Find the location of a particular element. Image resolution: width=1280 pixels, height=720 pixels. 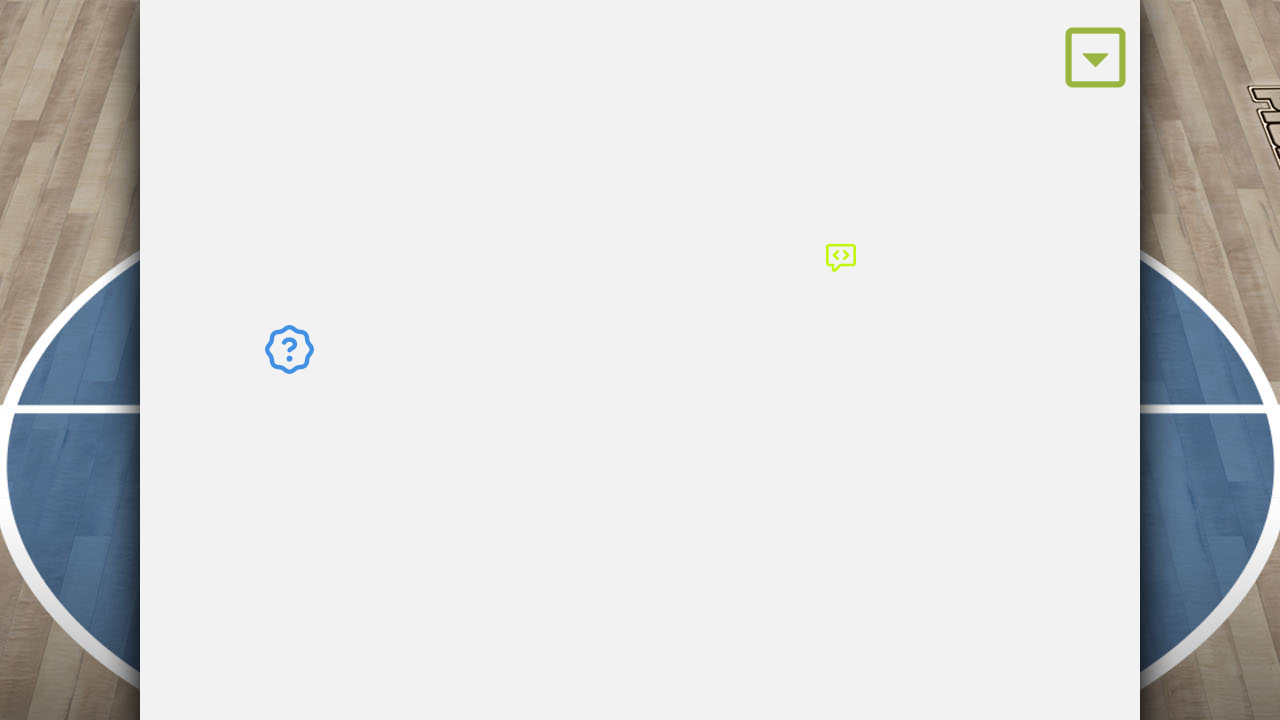

open a dropdown menu is located at coordinates (1095, 57).